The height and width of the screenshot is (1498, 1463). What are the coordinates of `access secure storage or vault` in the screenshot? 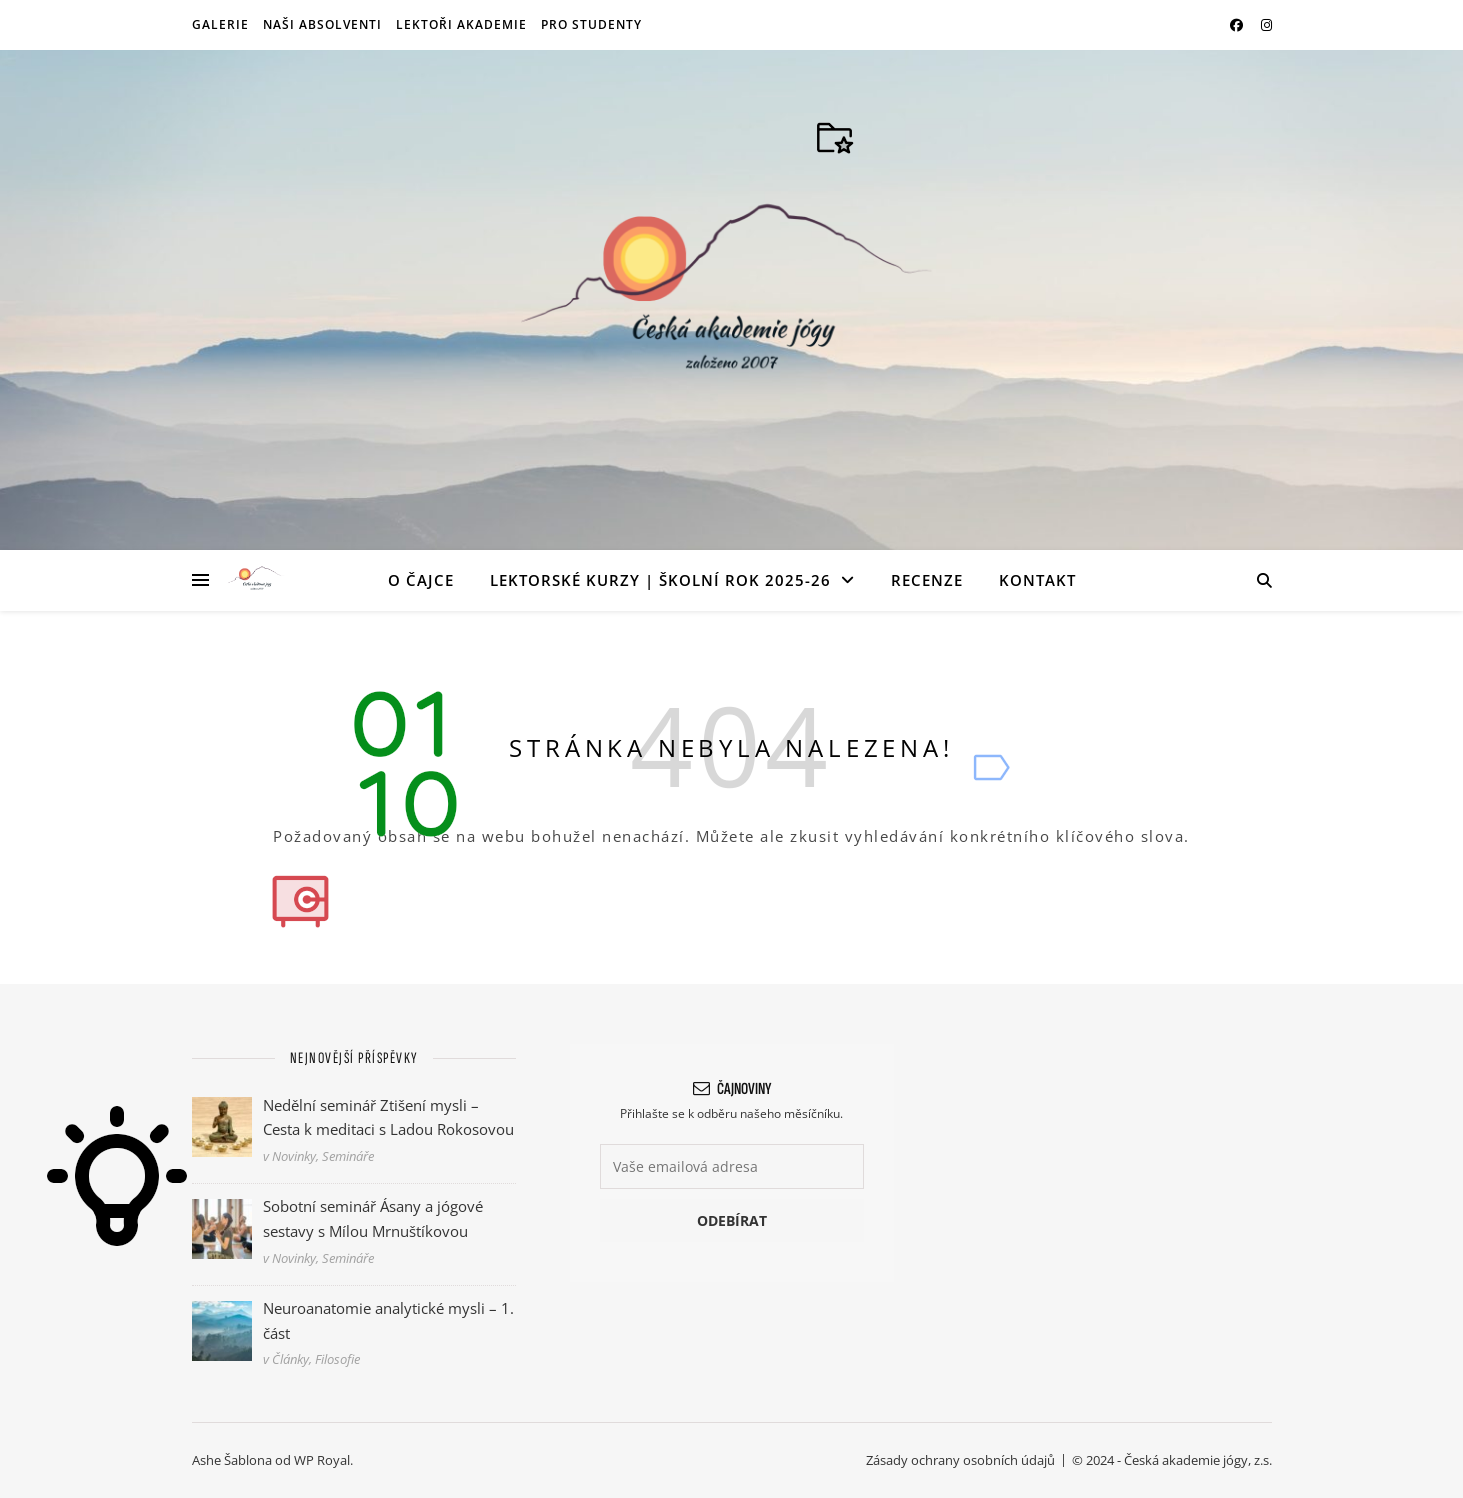 It's located at (300, 899).